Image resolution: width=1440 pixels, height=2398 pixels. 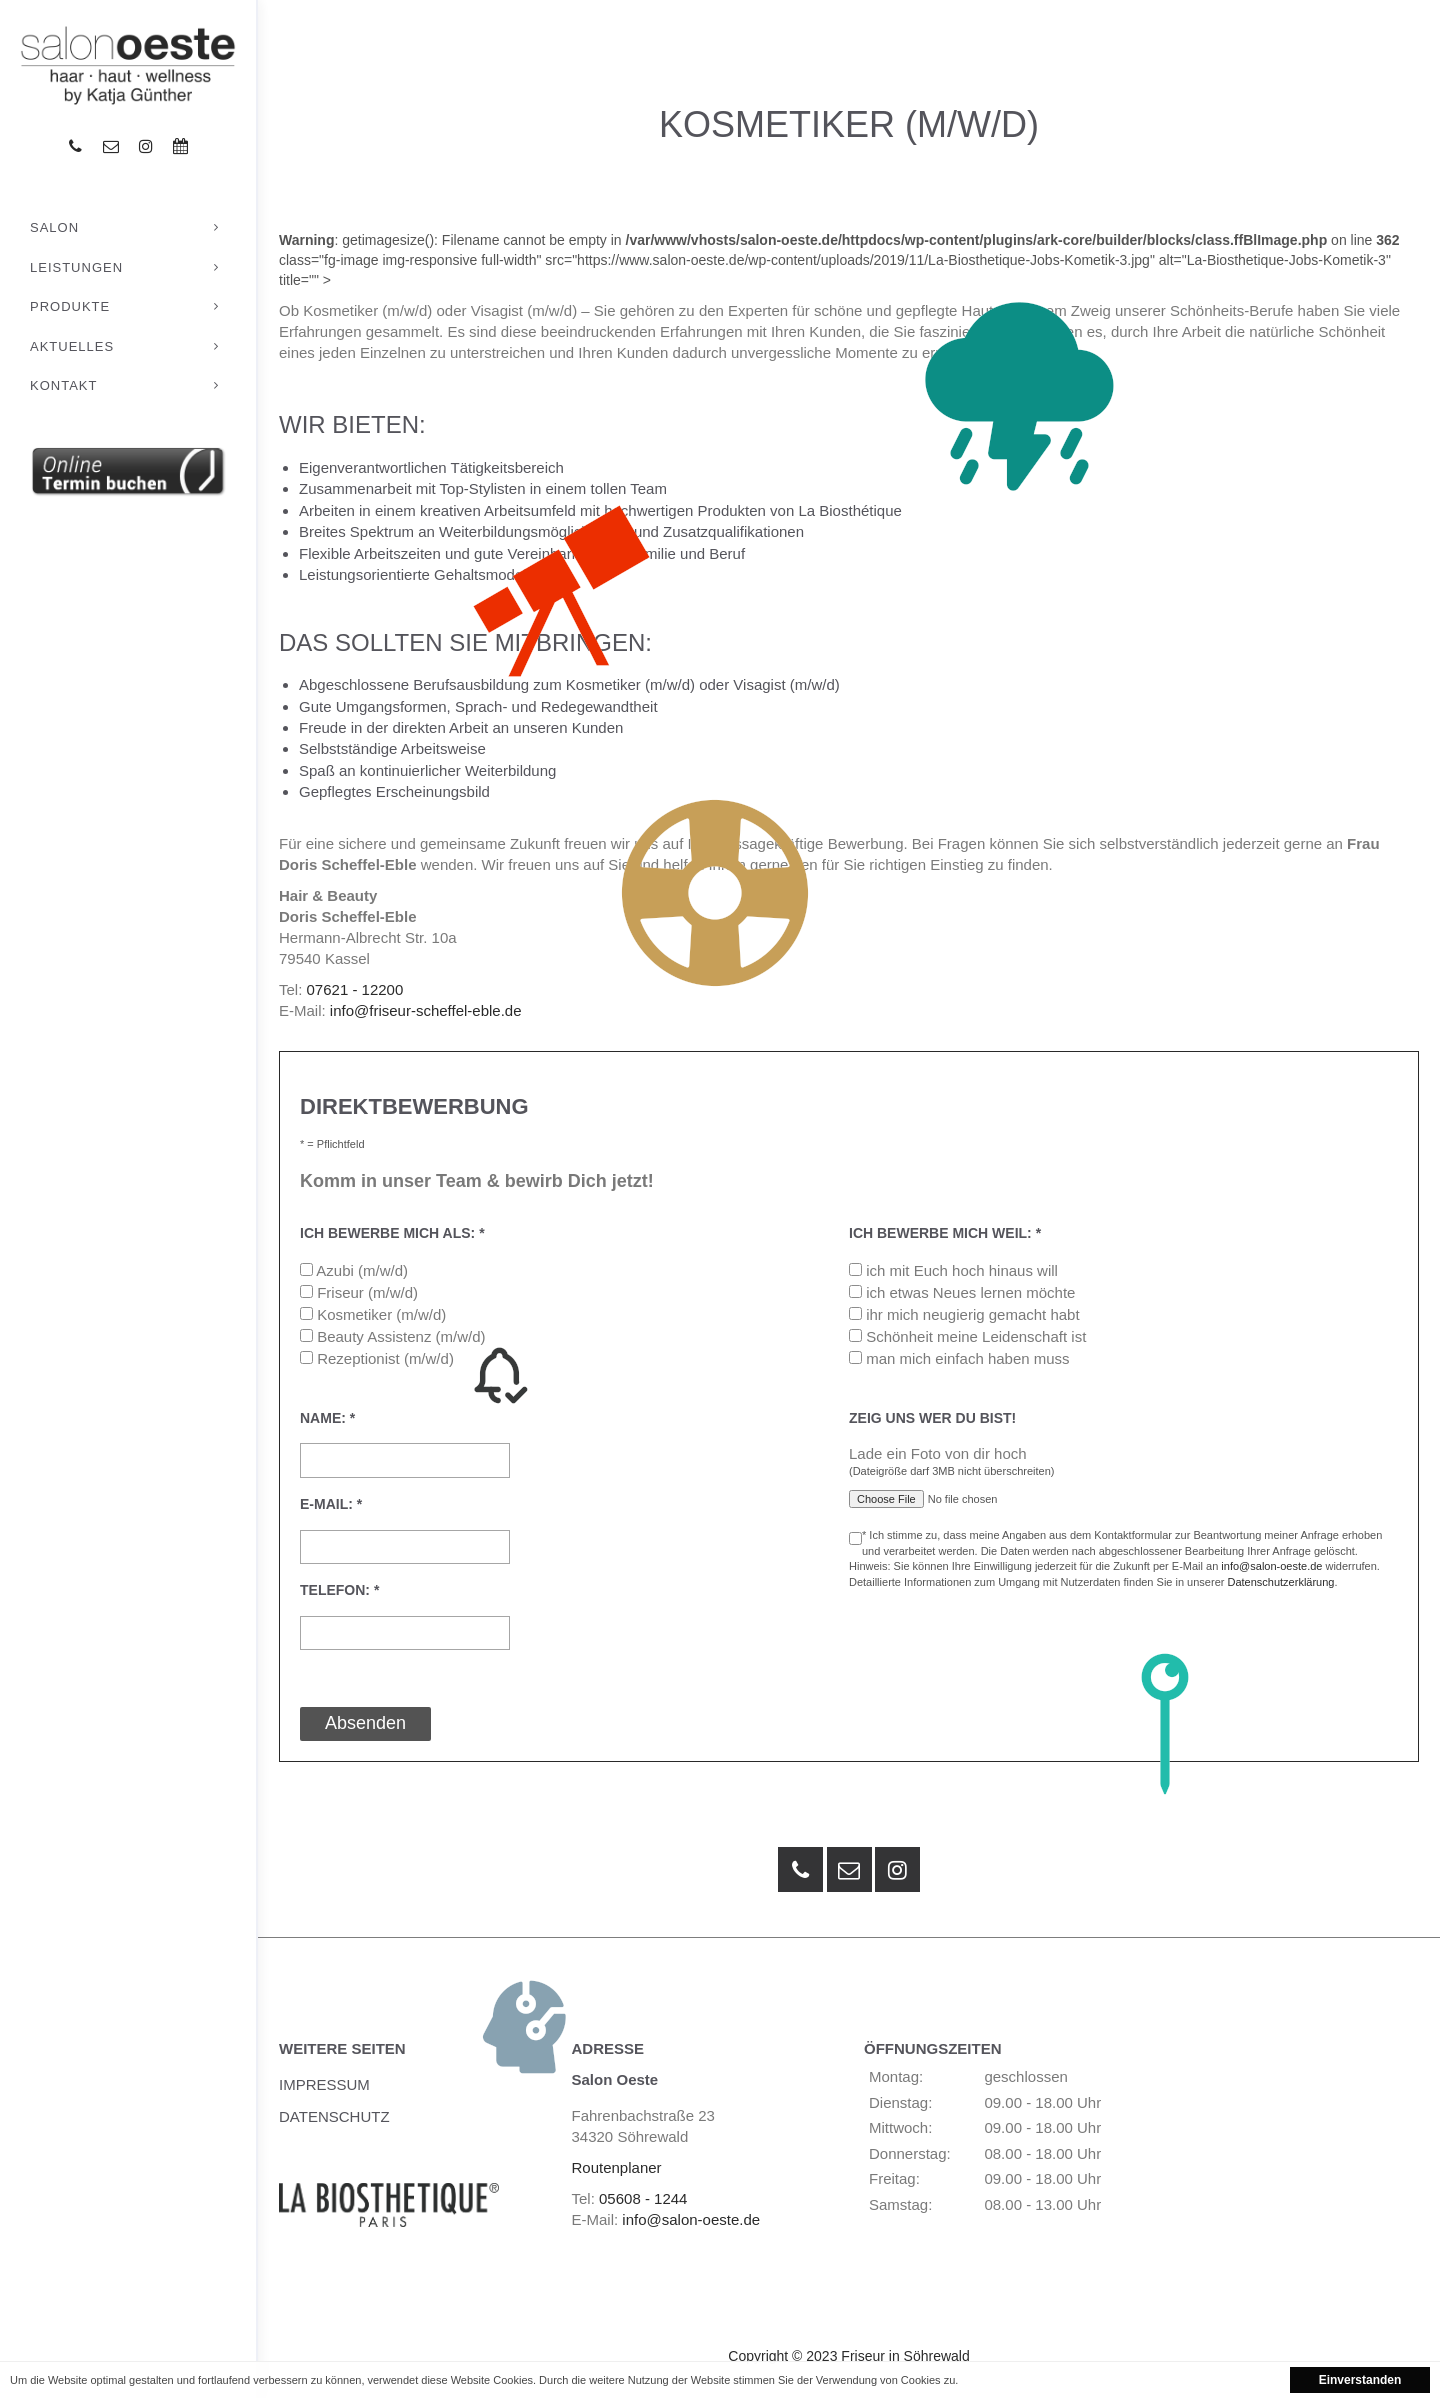 What do you see at coordinates (499, 1375) in the screenshot?
I see `notification successfully enabled` at bounding box center [499, 1375].